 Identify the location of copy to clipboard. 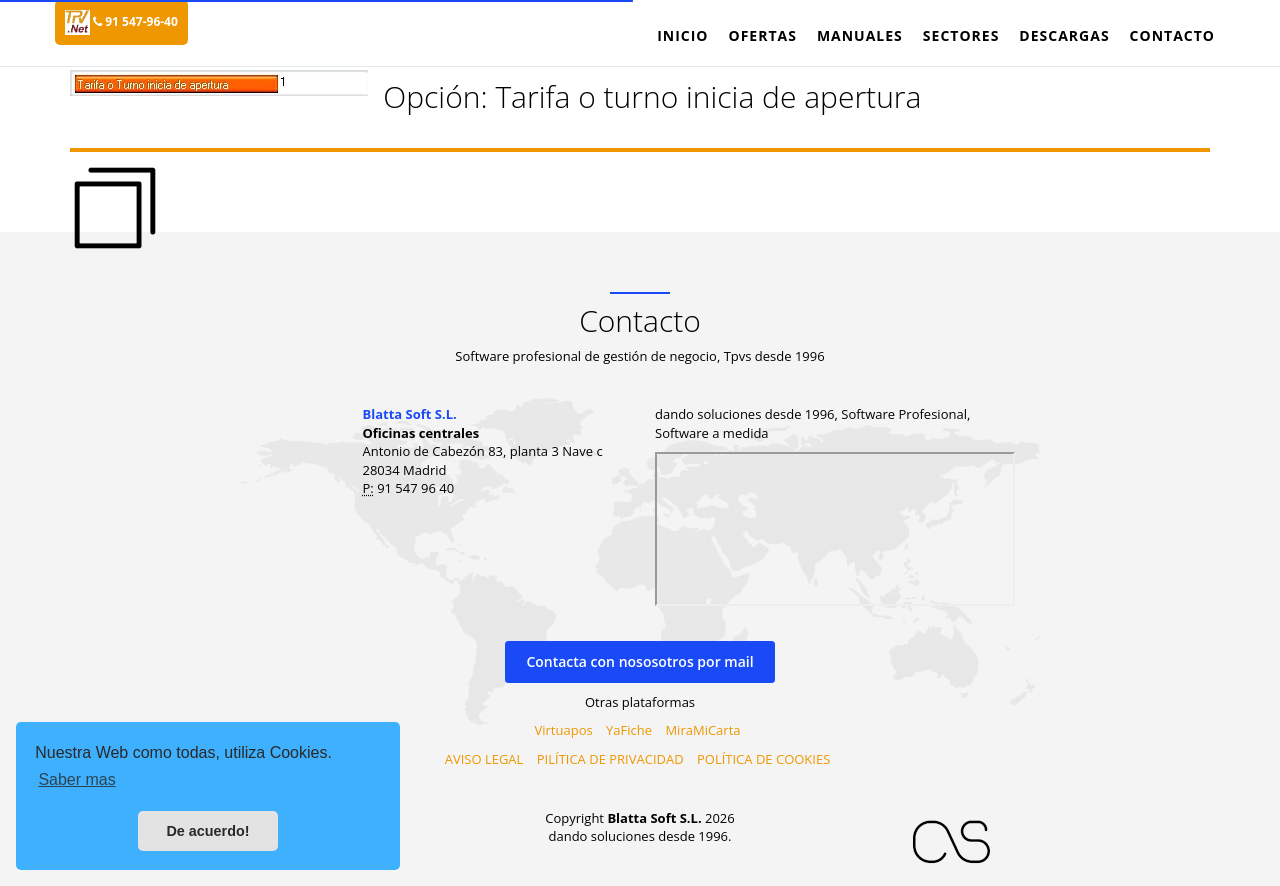
(115, 208).